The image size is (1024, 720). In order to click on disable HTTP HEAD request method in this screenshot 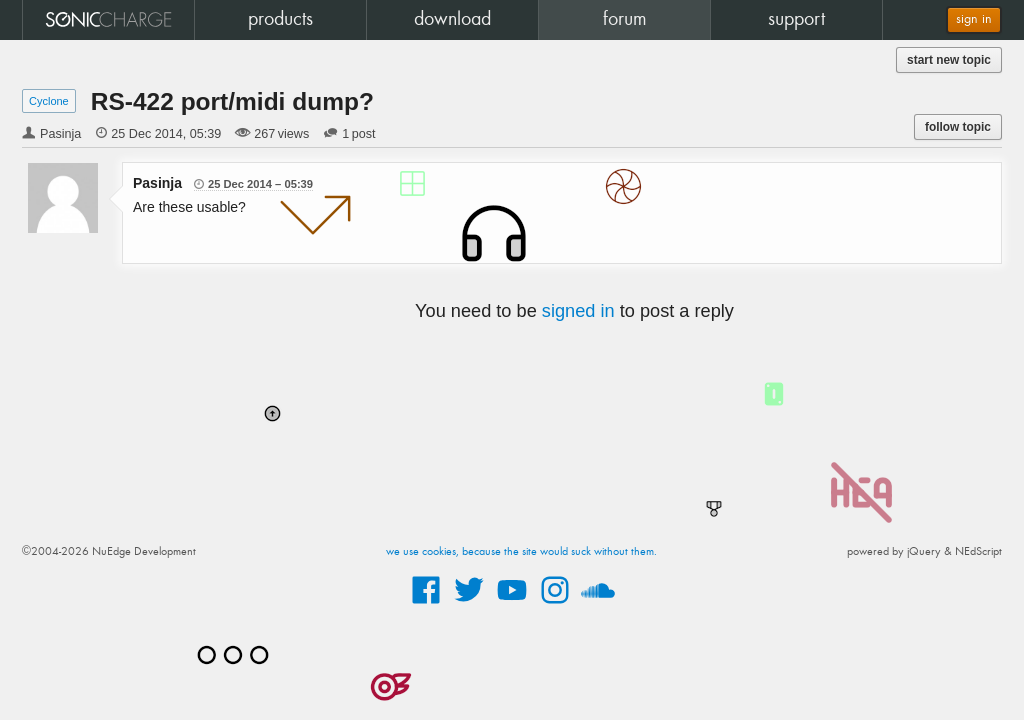, I will do `click(861, 492)`.